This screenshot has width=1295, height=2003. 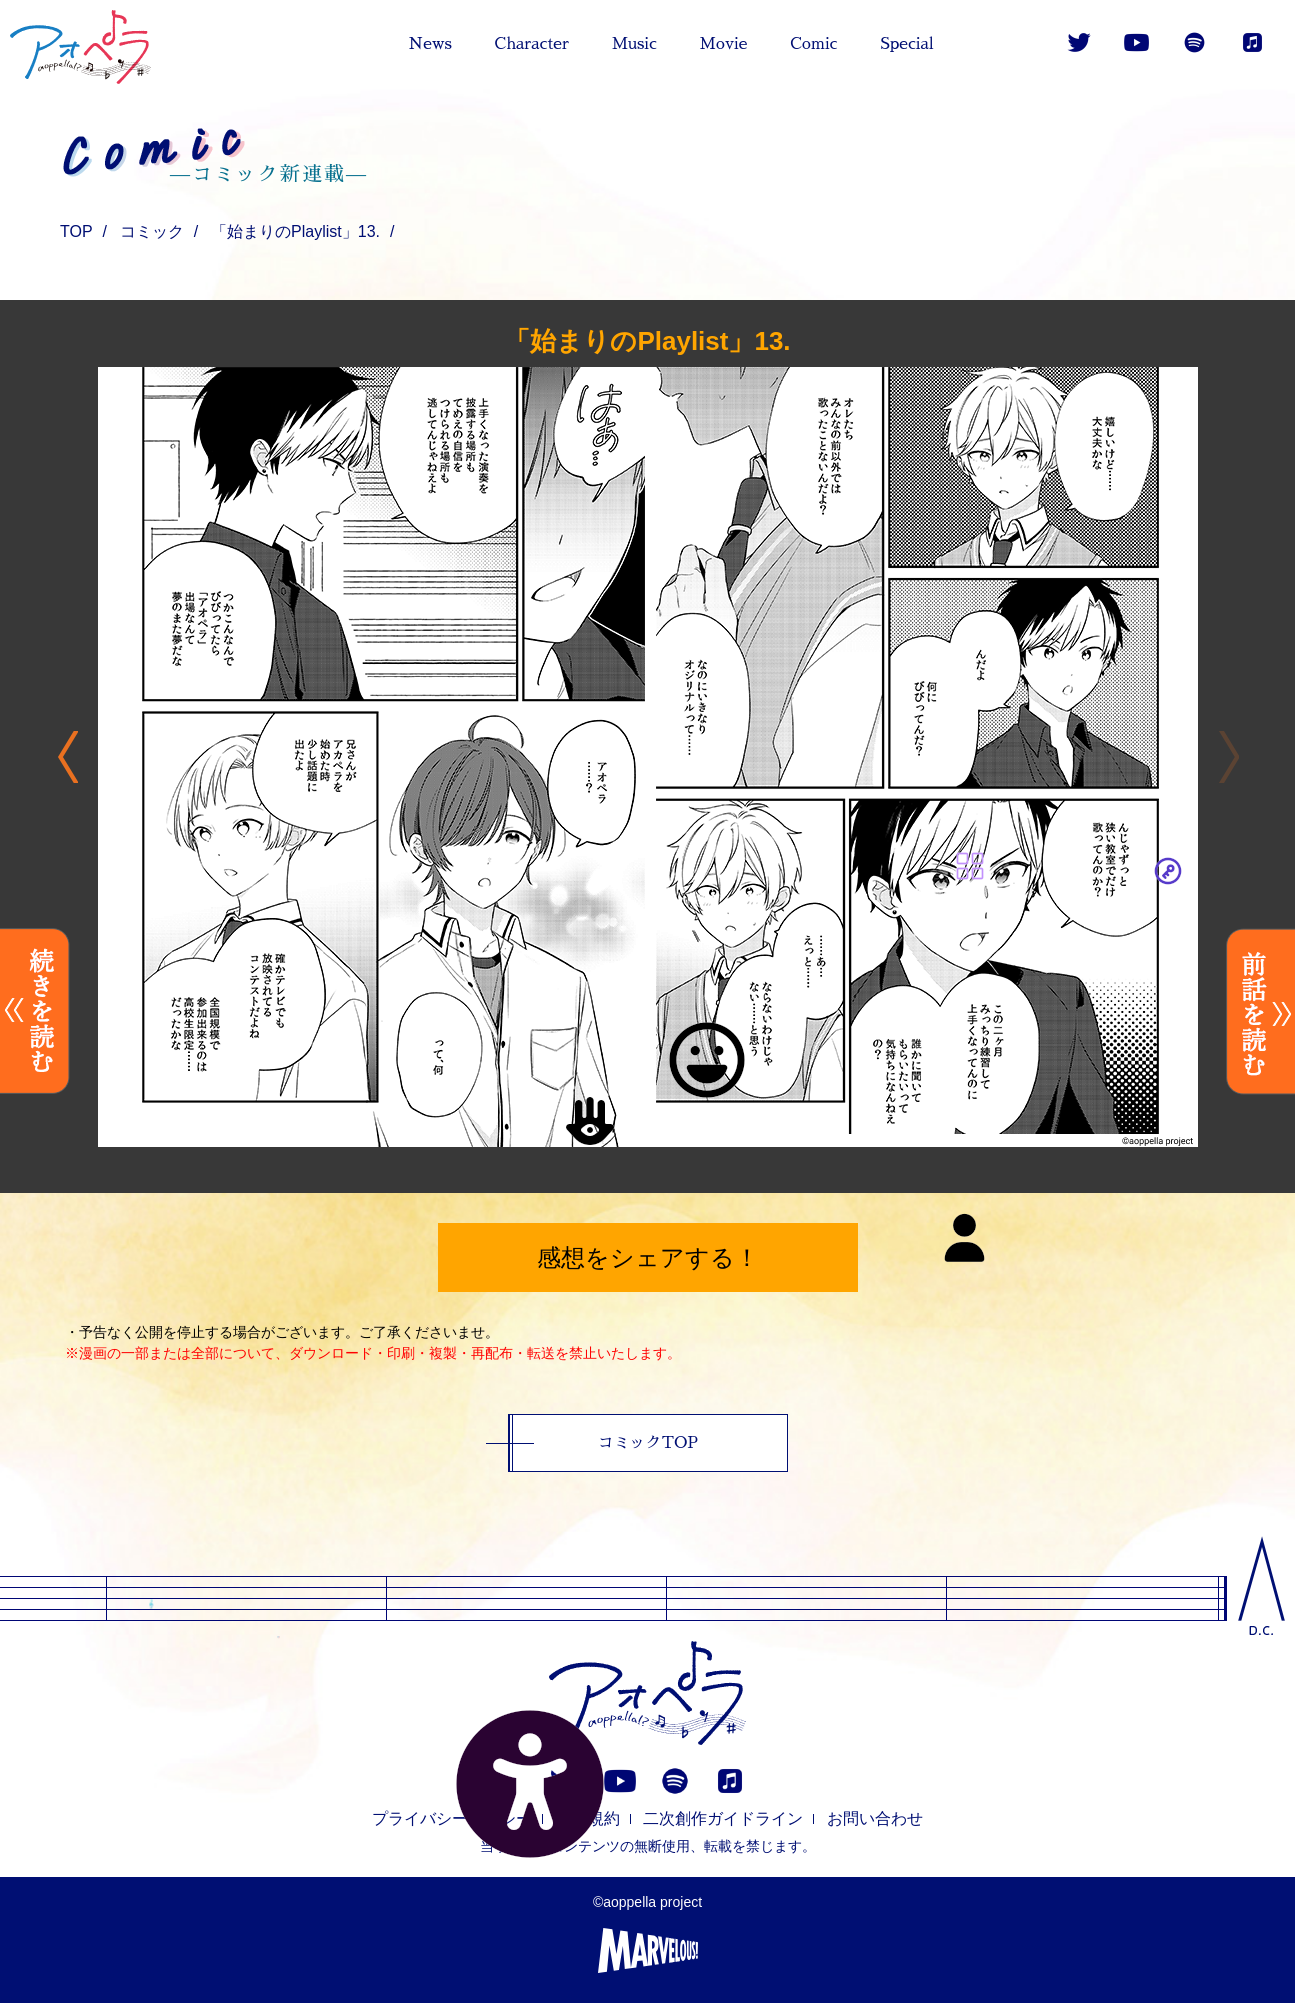 What do you see at coordinates (964, 1237) in the screenshot?
I see `view your profile` at bounding box center [964, 1237].